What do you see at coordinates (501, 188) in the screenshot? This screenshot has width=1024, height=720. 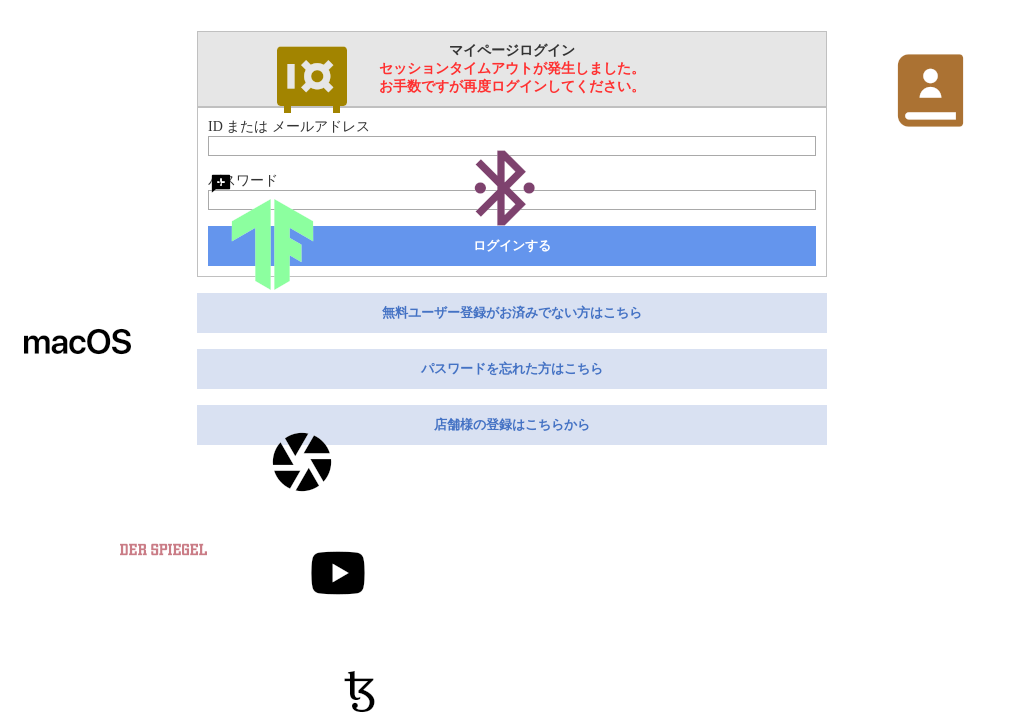 I see `connect to a bluetooth device` at bounding box center [501, 188].